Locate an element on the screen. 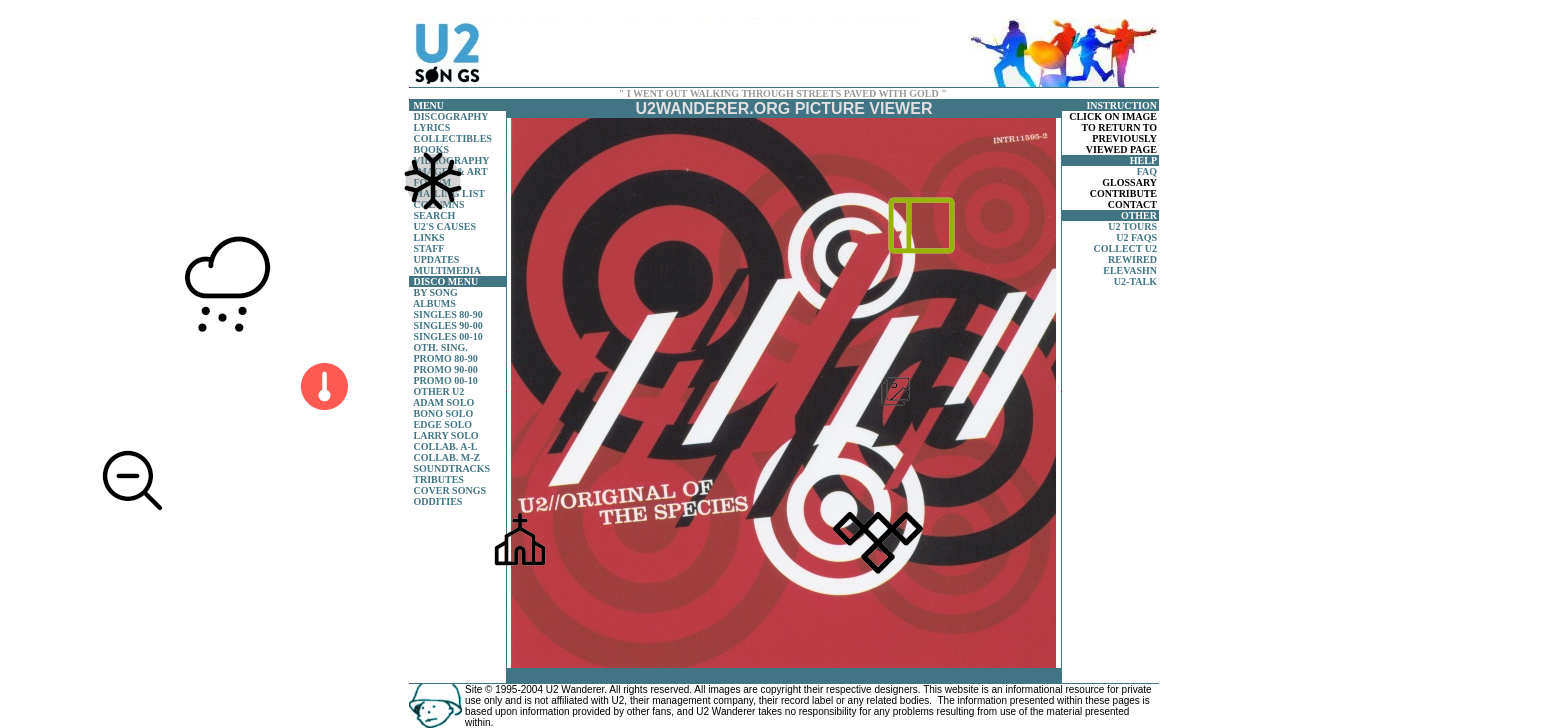  view photo gallery is located at coordinates (895, 391).